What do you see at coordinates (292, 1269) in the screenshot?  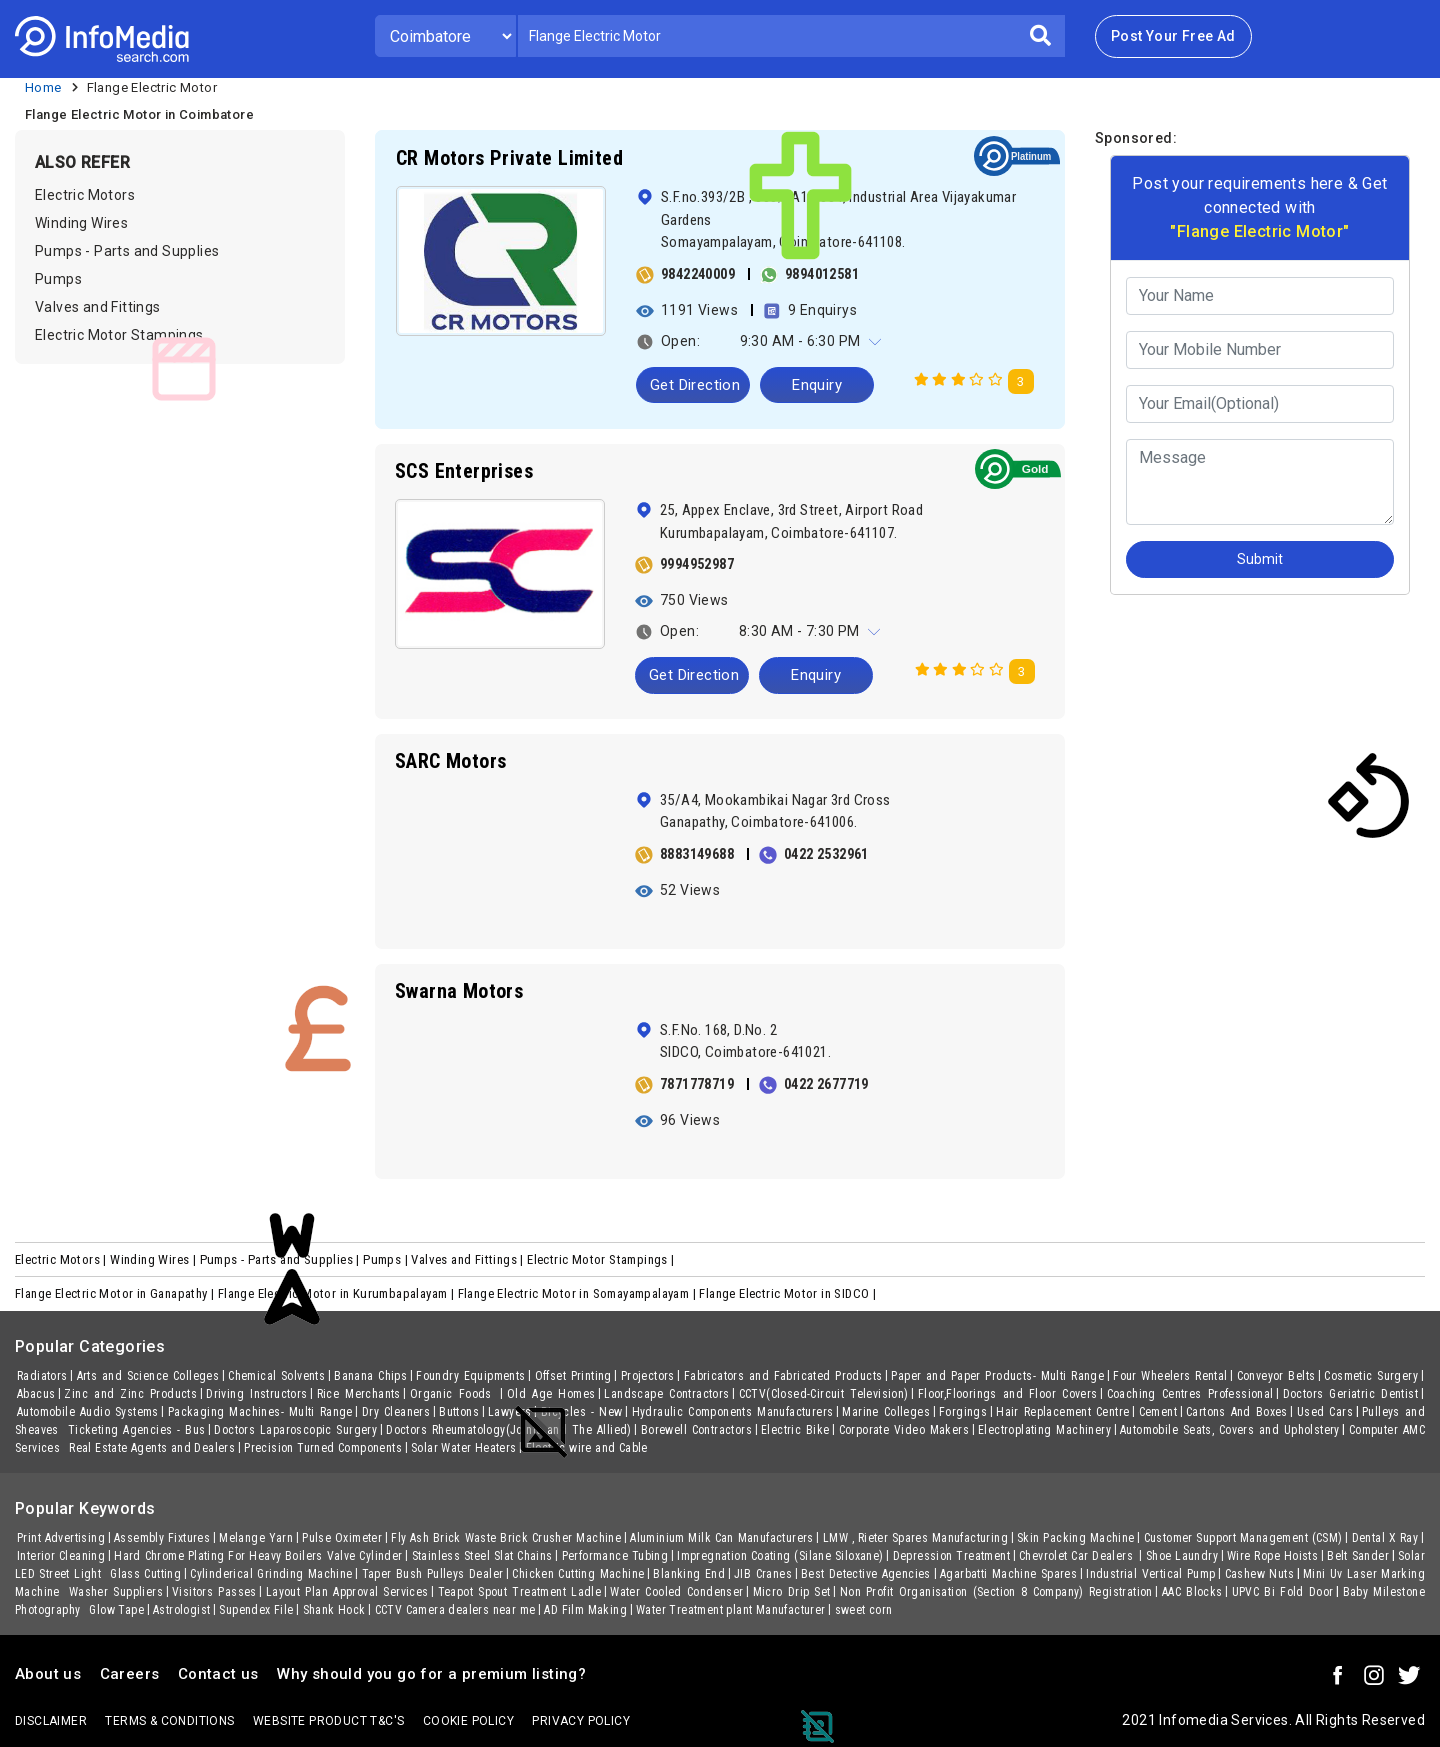 I see `navigate west` at bounding box center [292, 1269].